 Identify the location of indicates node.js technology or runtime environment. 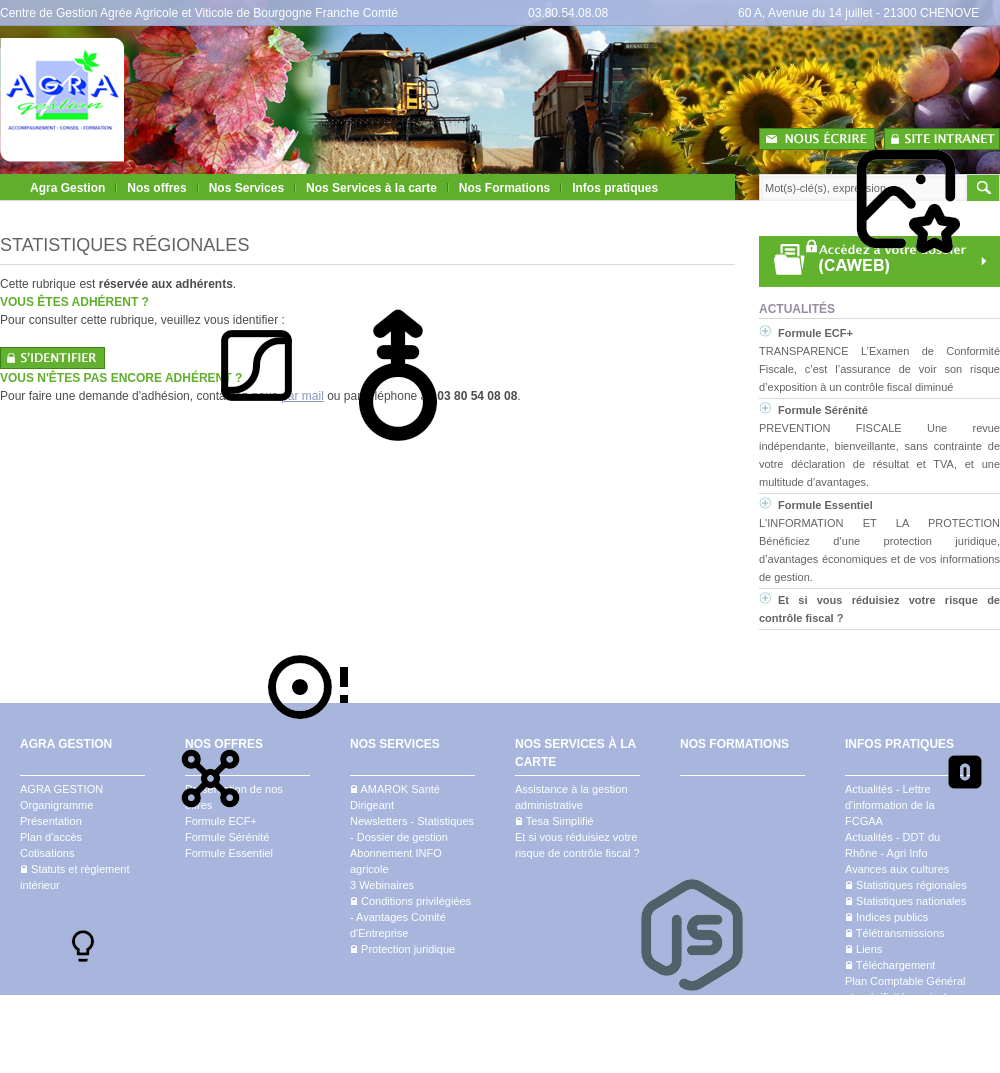
(692, 935).